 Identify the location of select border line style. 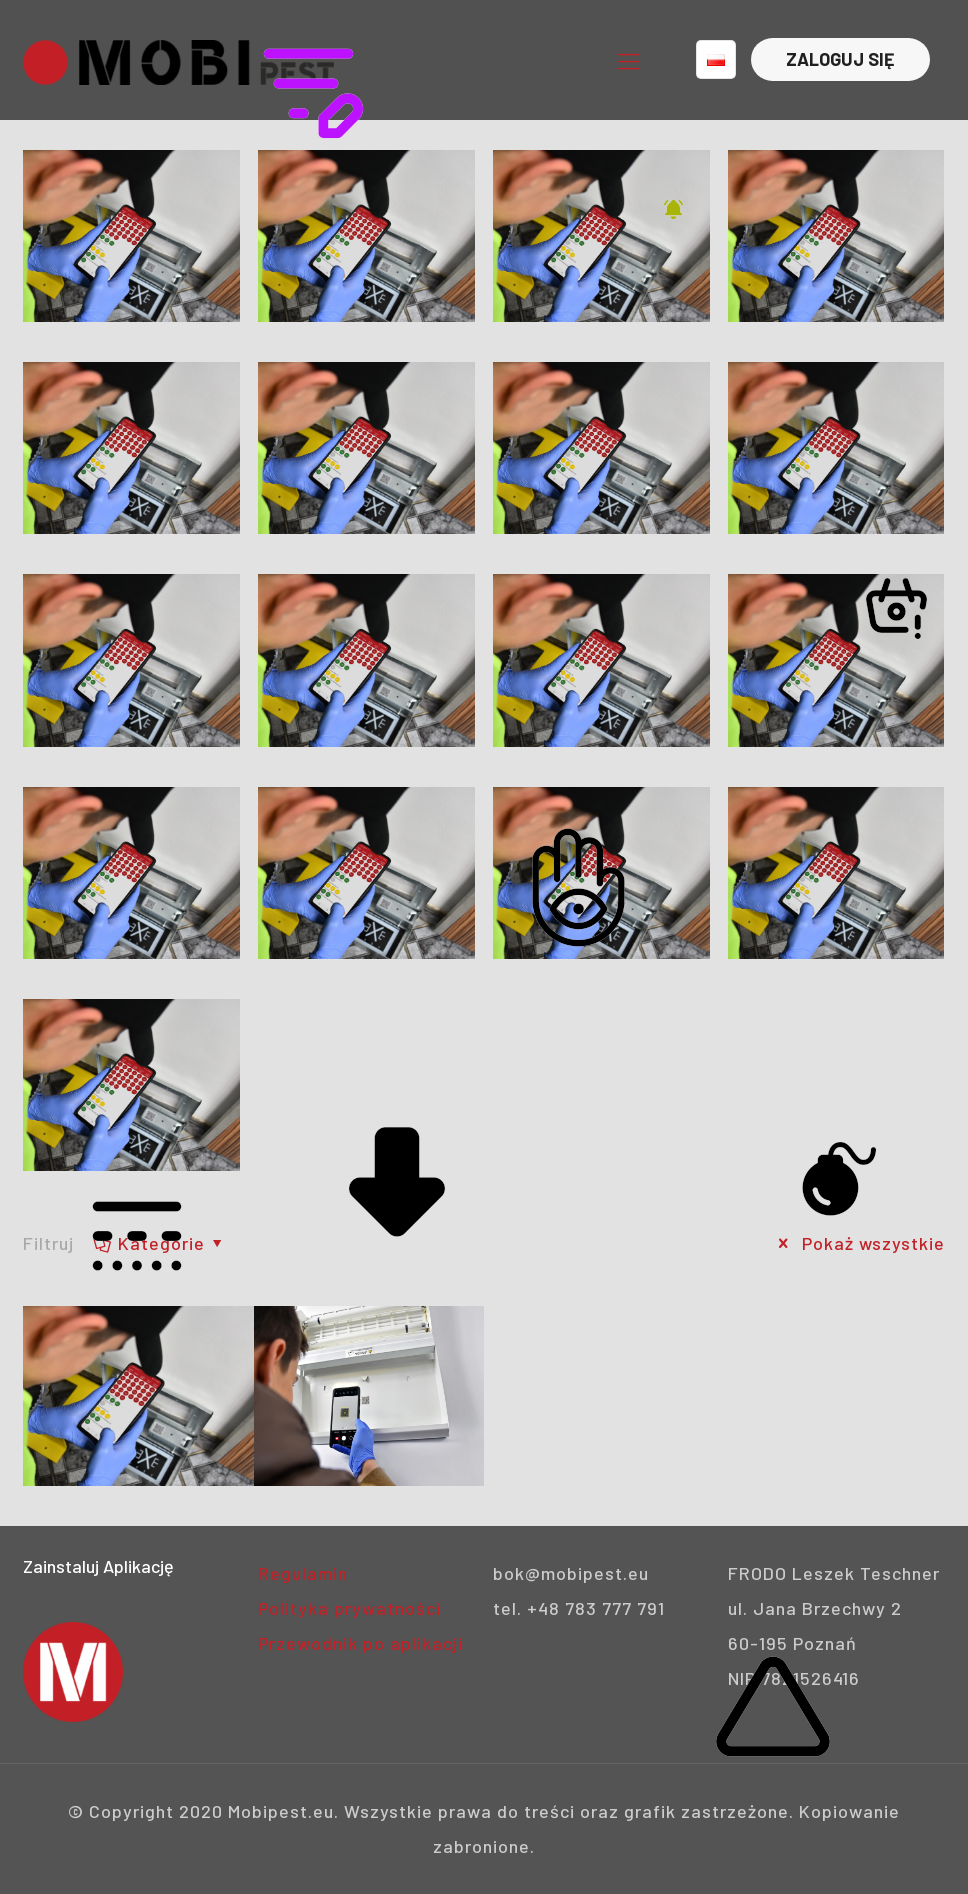
(137, 1236).